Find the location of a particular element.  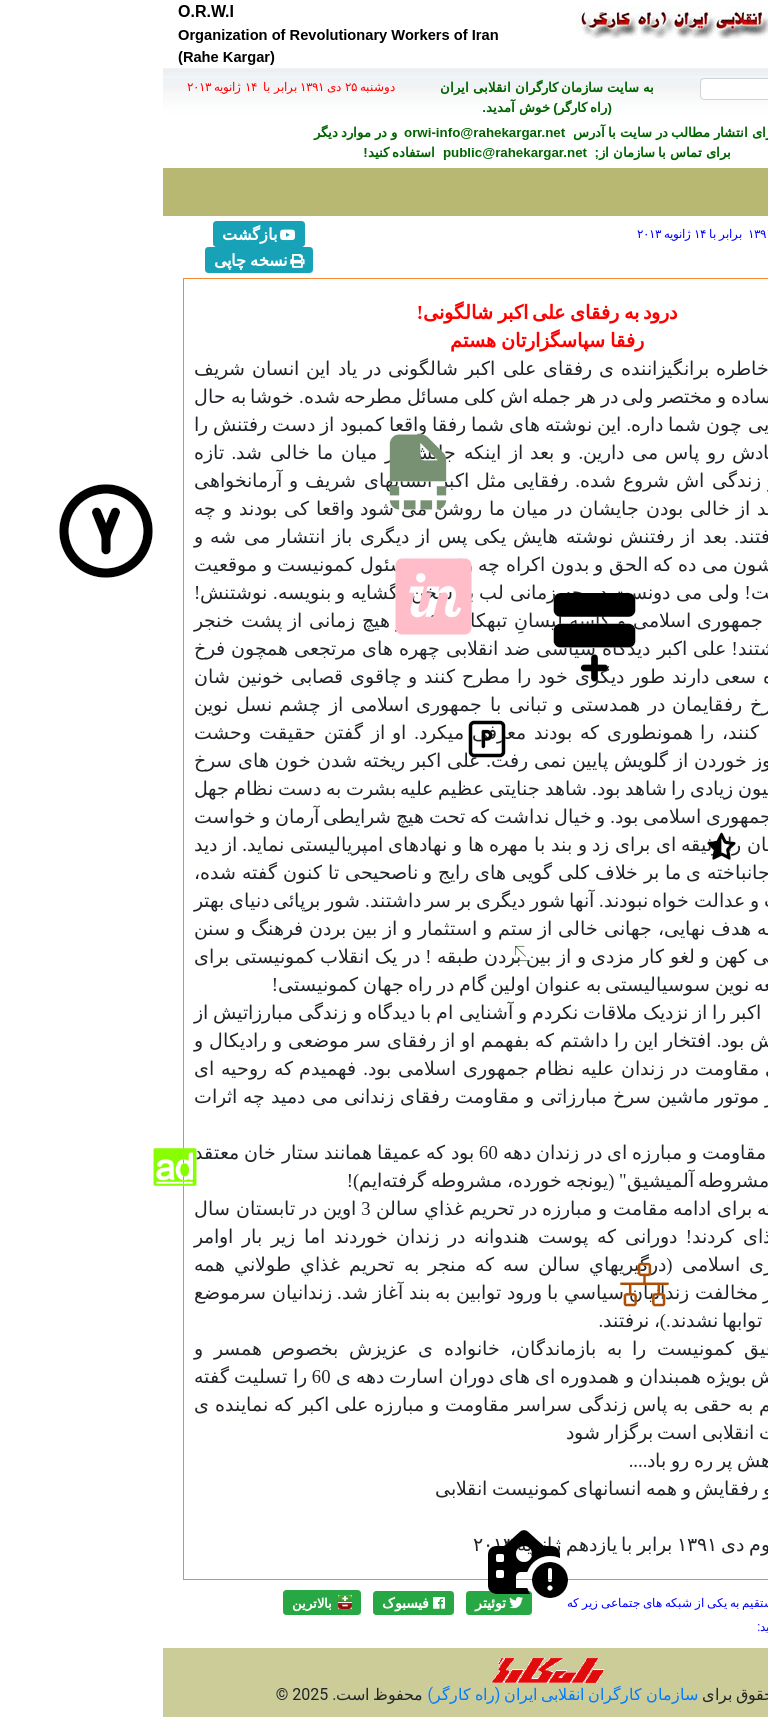

view network connections is located at coordinates (644, 1285).